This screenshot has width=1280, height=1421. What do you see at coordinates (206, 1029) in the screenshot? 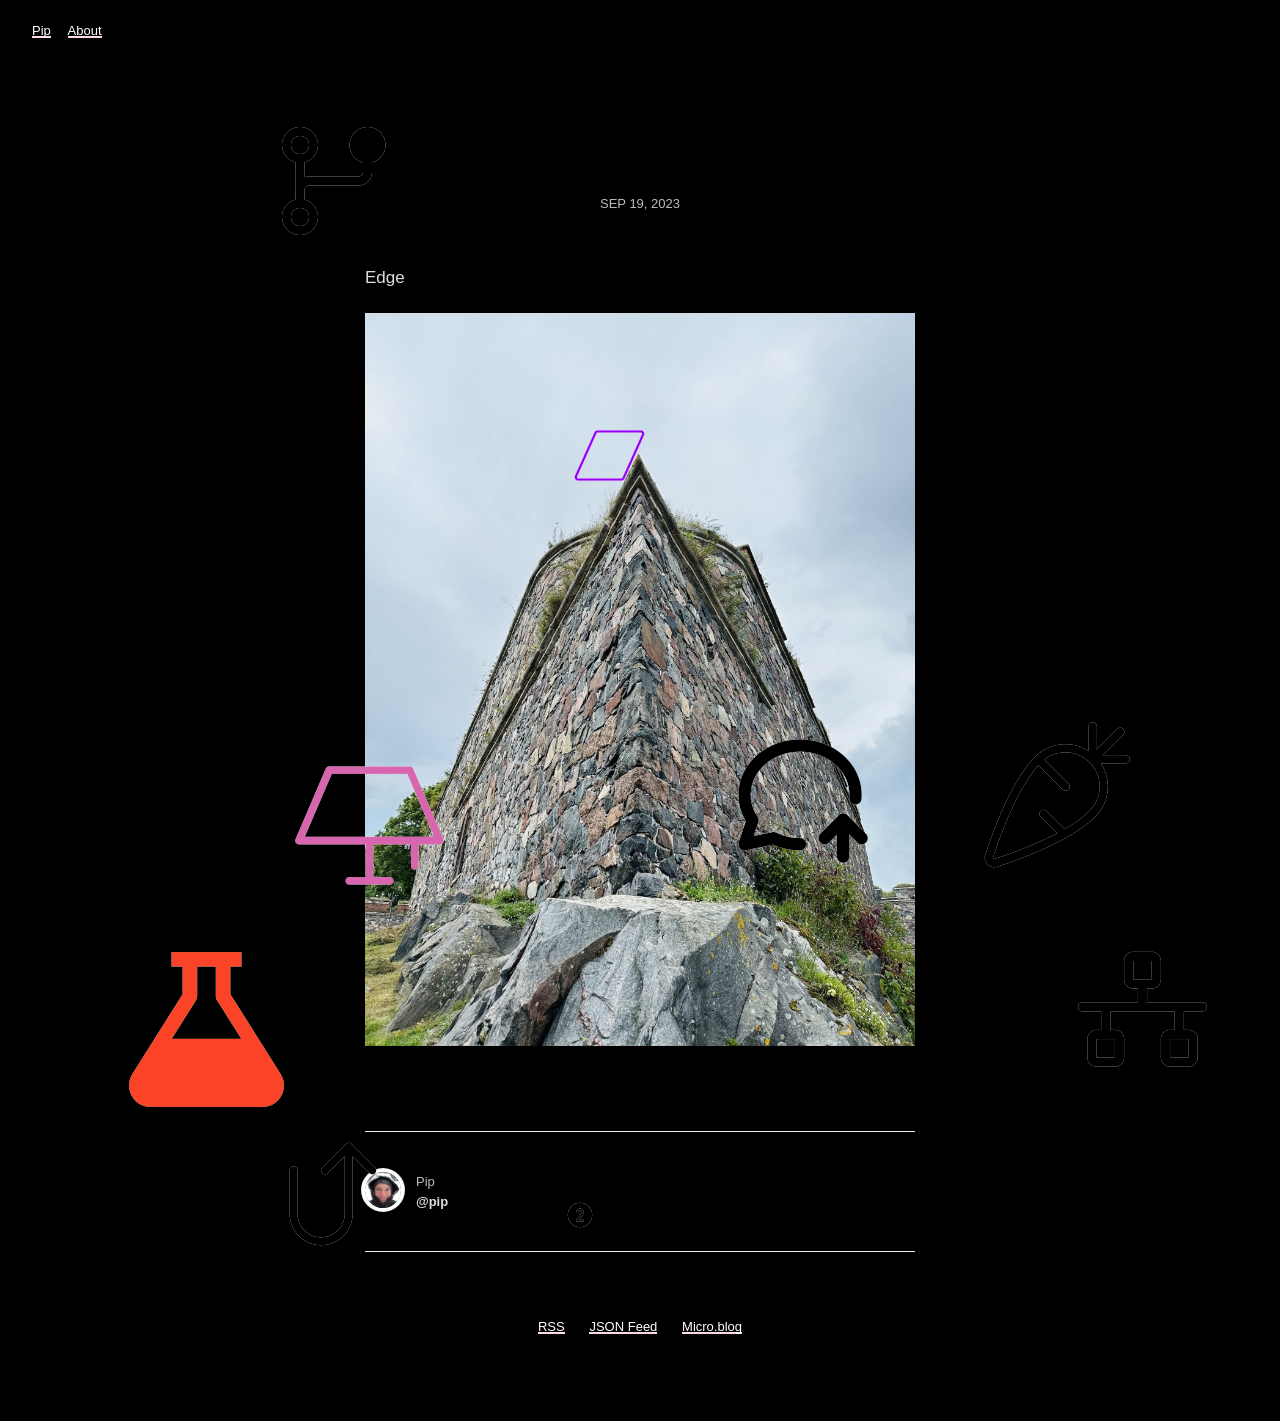
I see `access lab or experimental features` at bounding box center [206, 1029].